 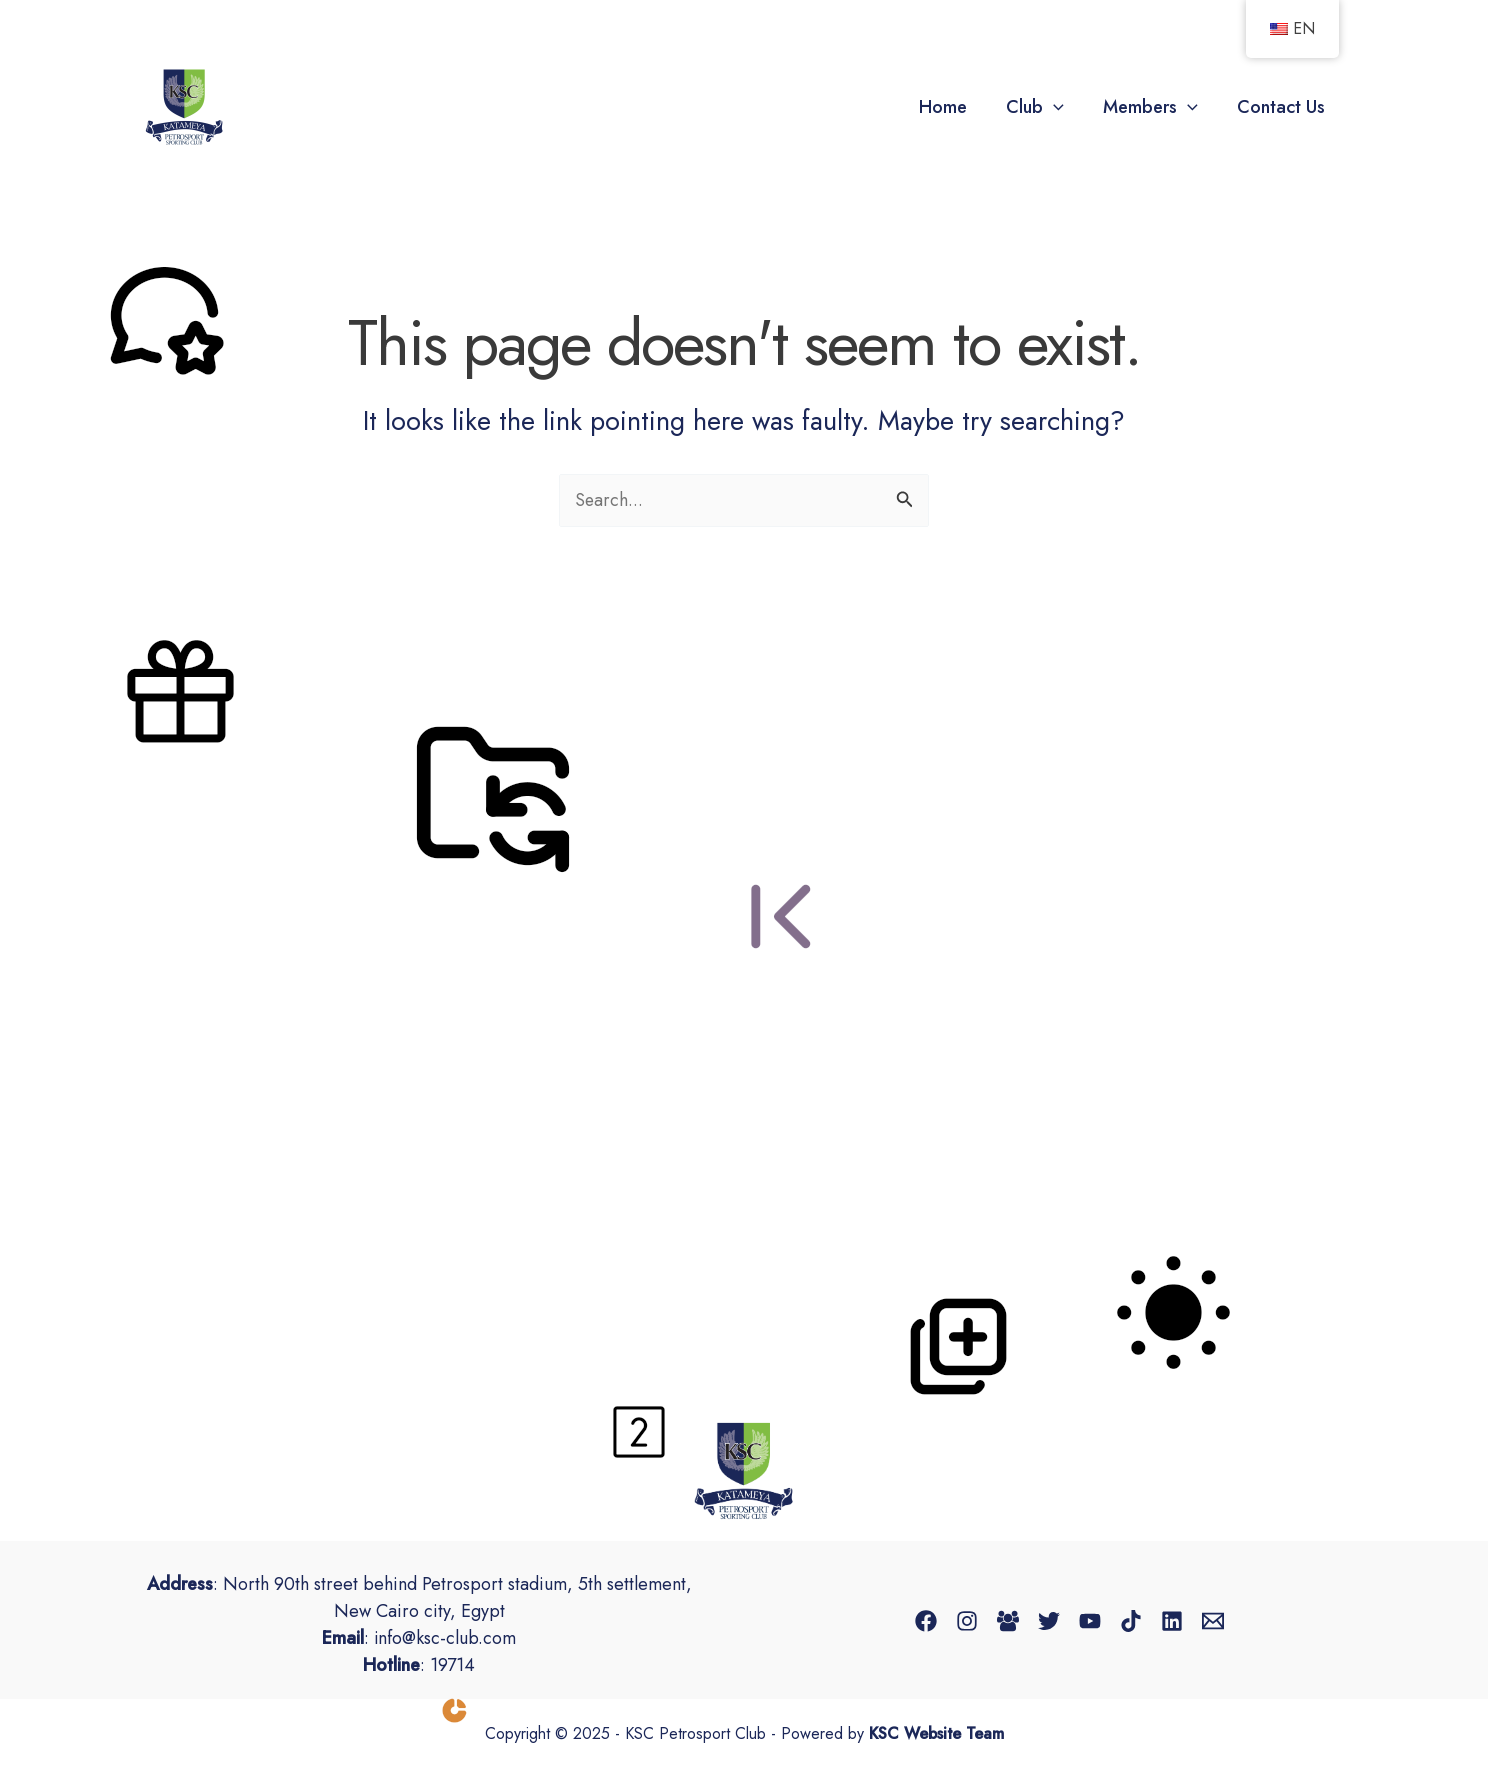 What do you see at coordinates (1173, 1312) in the screenshot?
I see `decrease screen brightness` at bounding box center [1173, 1312].